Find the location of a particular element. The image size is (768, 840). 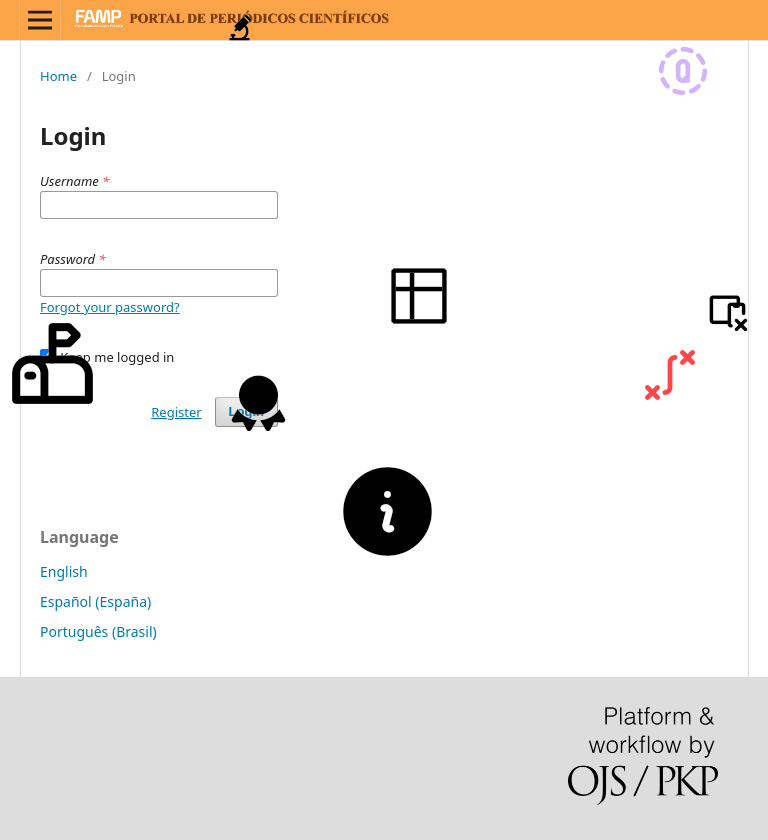

disconnect or remove a device is located at coordinates (727, 311).